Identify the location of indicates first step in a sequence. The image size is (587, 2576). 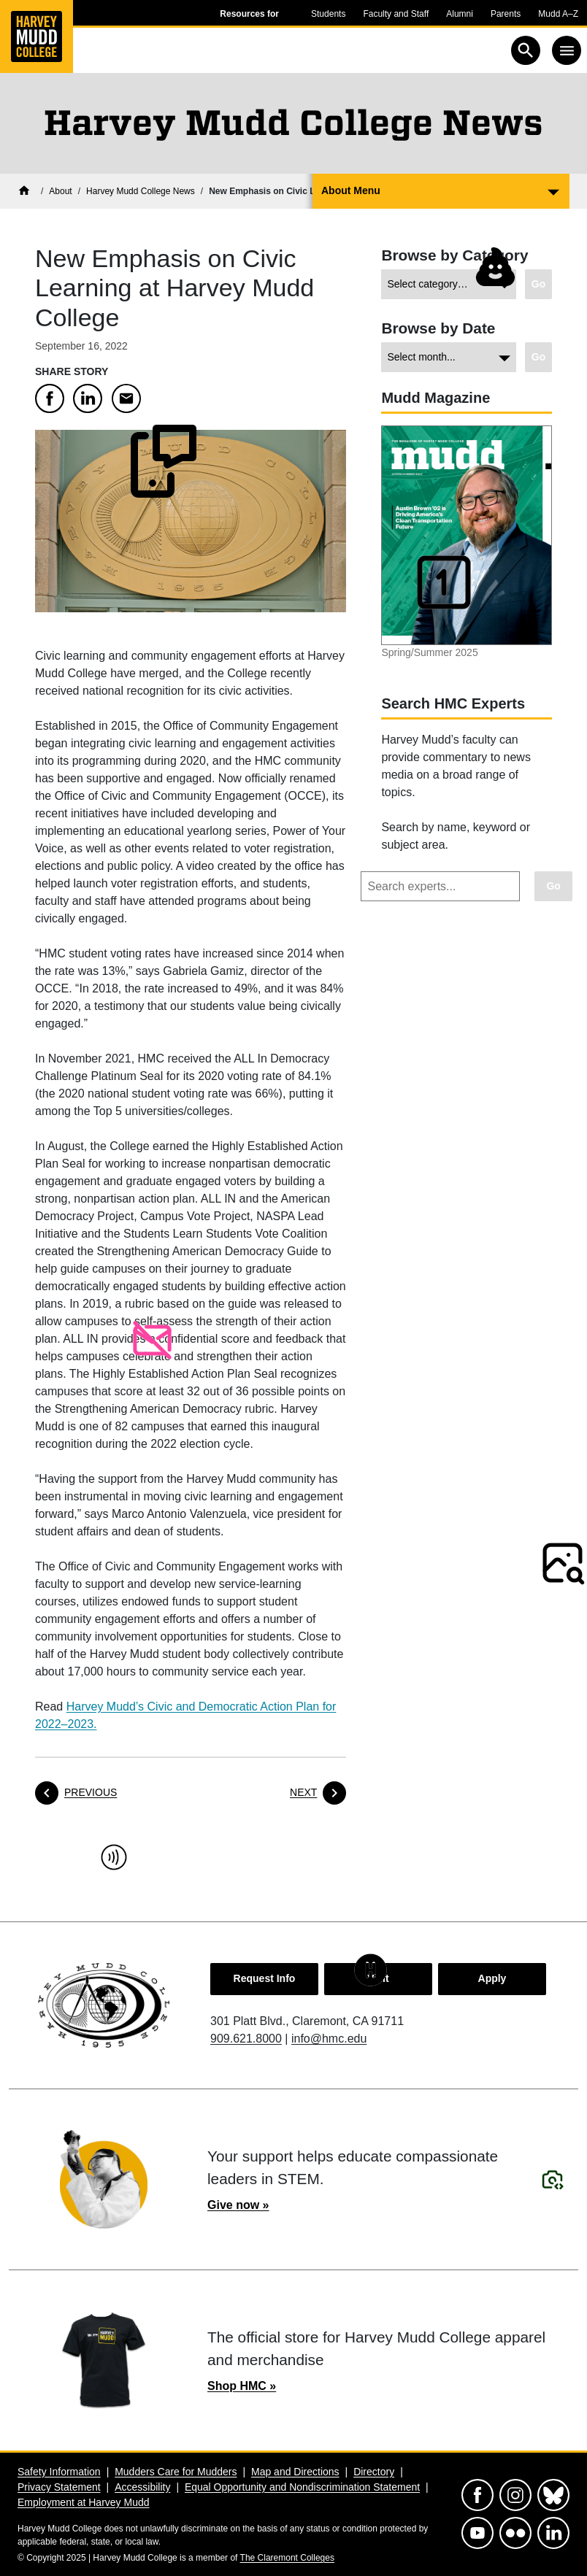
(444, 582).